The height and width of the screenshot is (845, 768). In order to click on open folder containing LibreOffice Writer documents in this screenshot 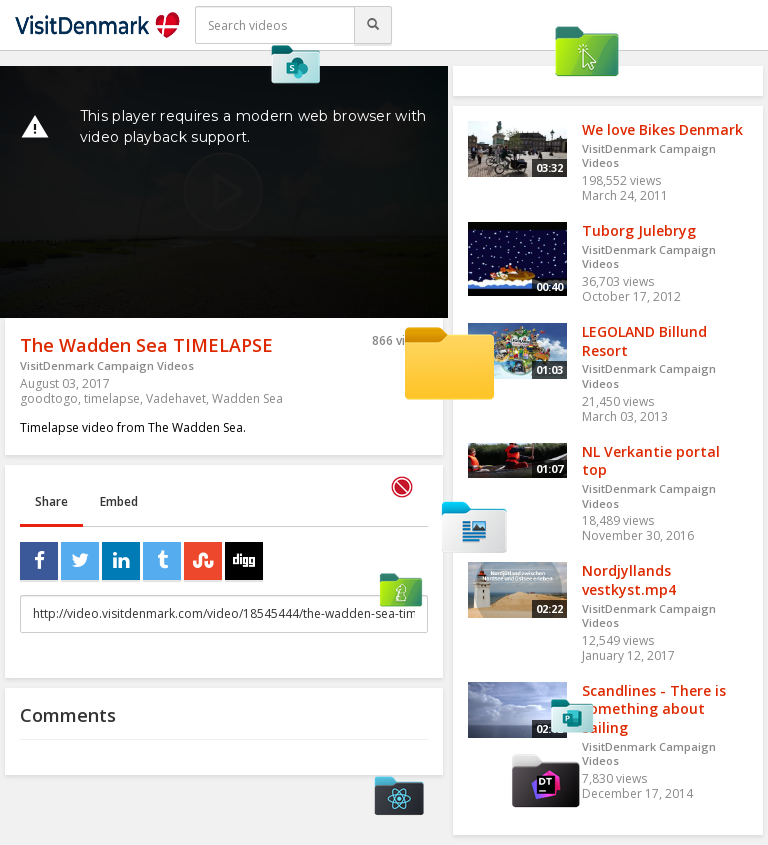, I will do `click(474, 529)`.